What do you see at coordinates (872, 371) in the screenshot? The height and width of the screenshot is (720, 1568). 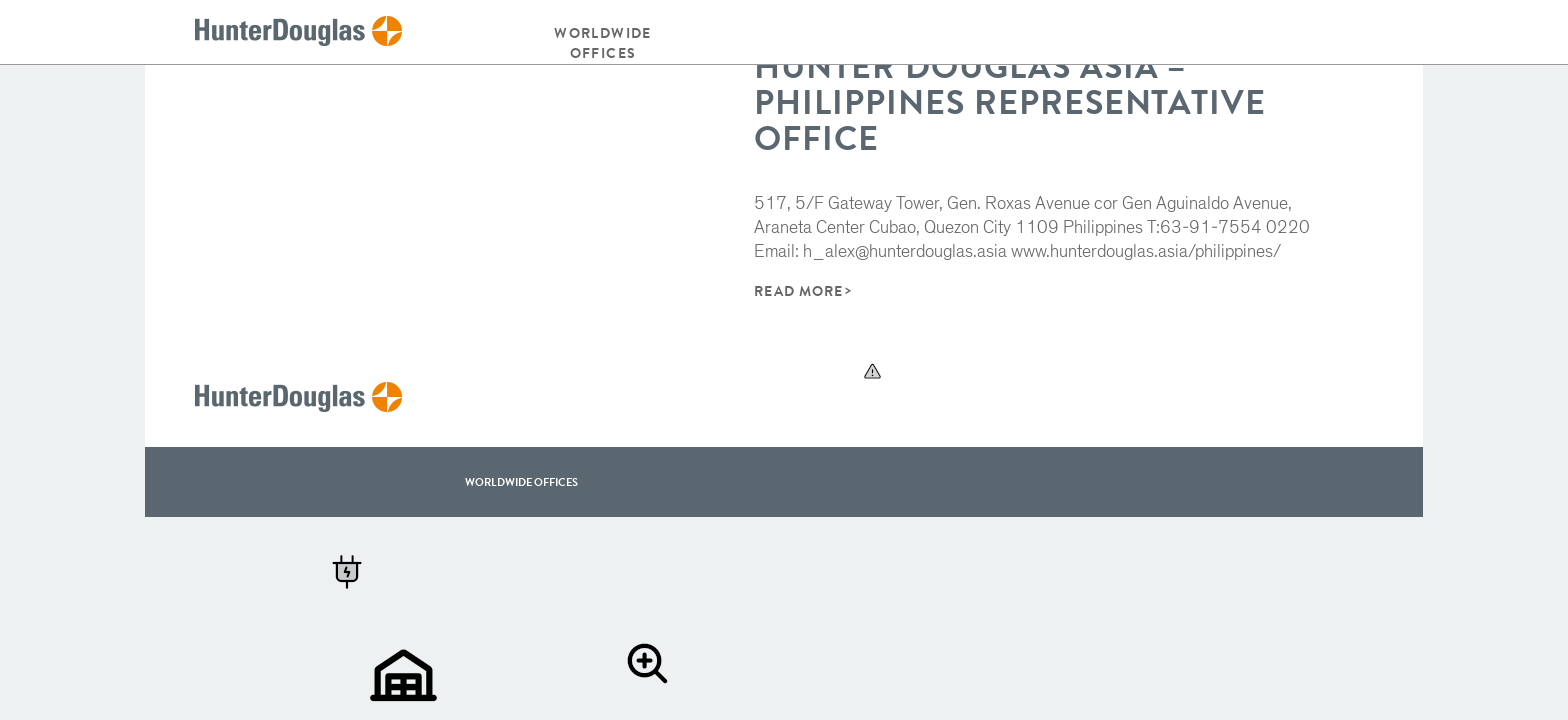 I see `indicates a warning or caution state` at bounding box center [872, 371].